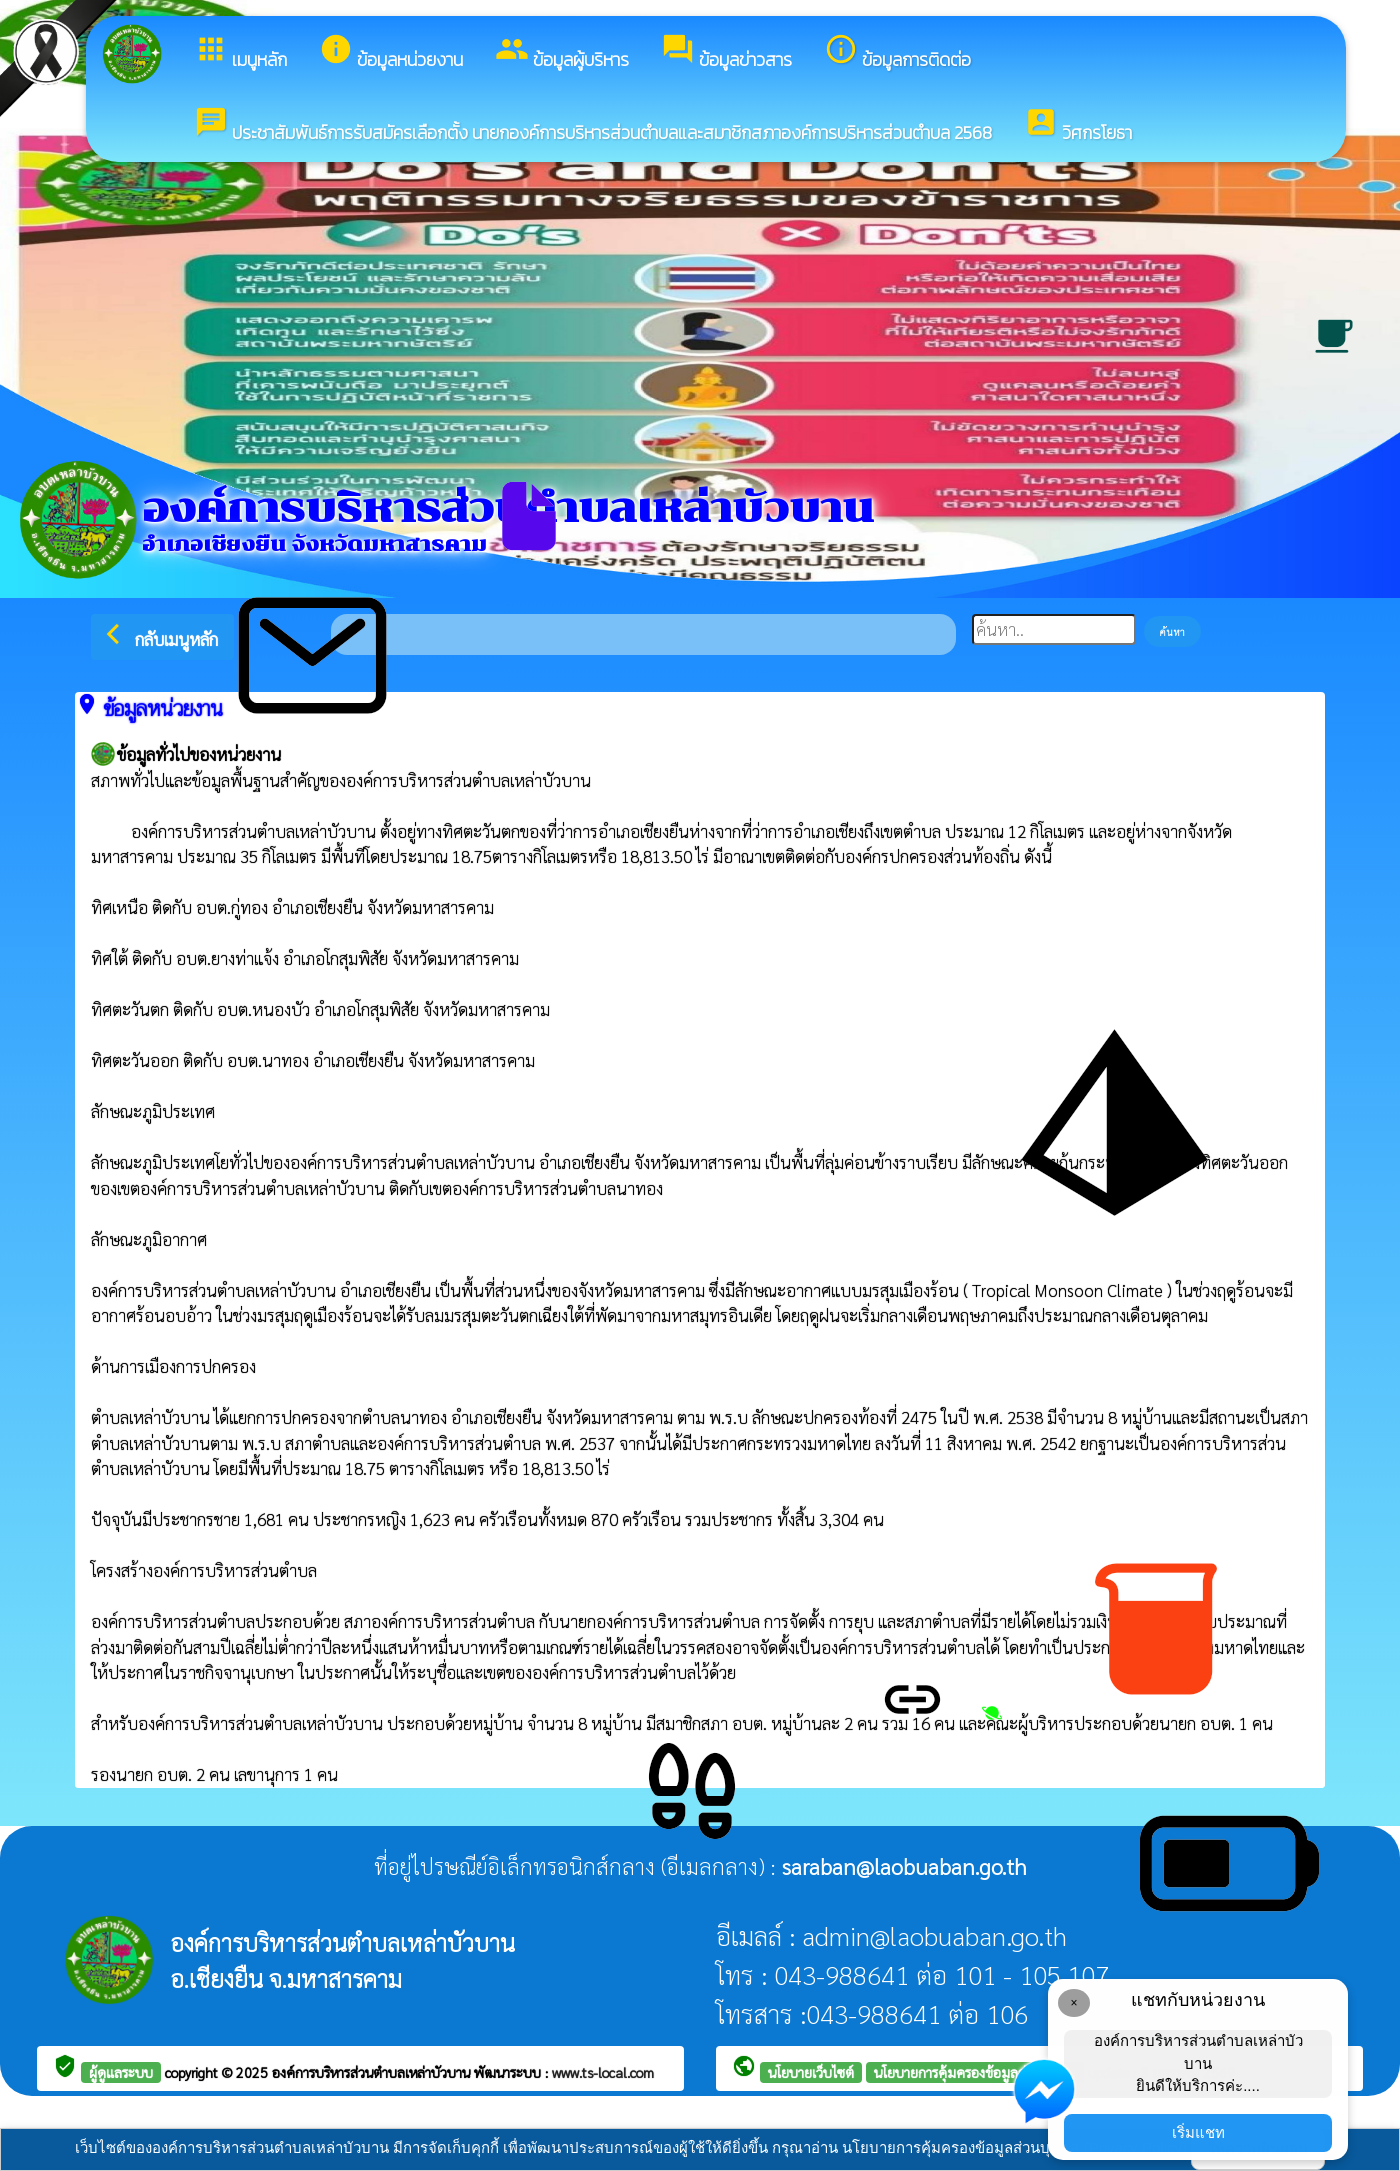 The image size is (1400, 2171). Describe the element at coordinates (1156, 1629) in the screenshot. I see `access experimental or beta features` at that location.